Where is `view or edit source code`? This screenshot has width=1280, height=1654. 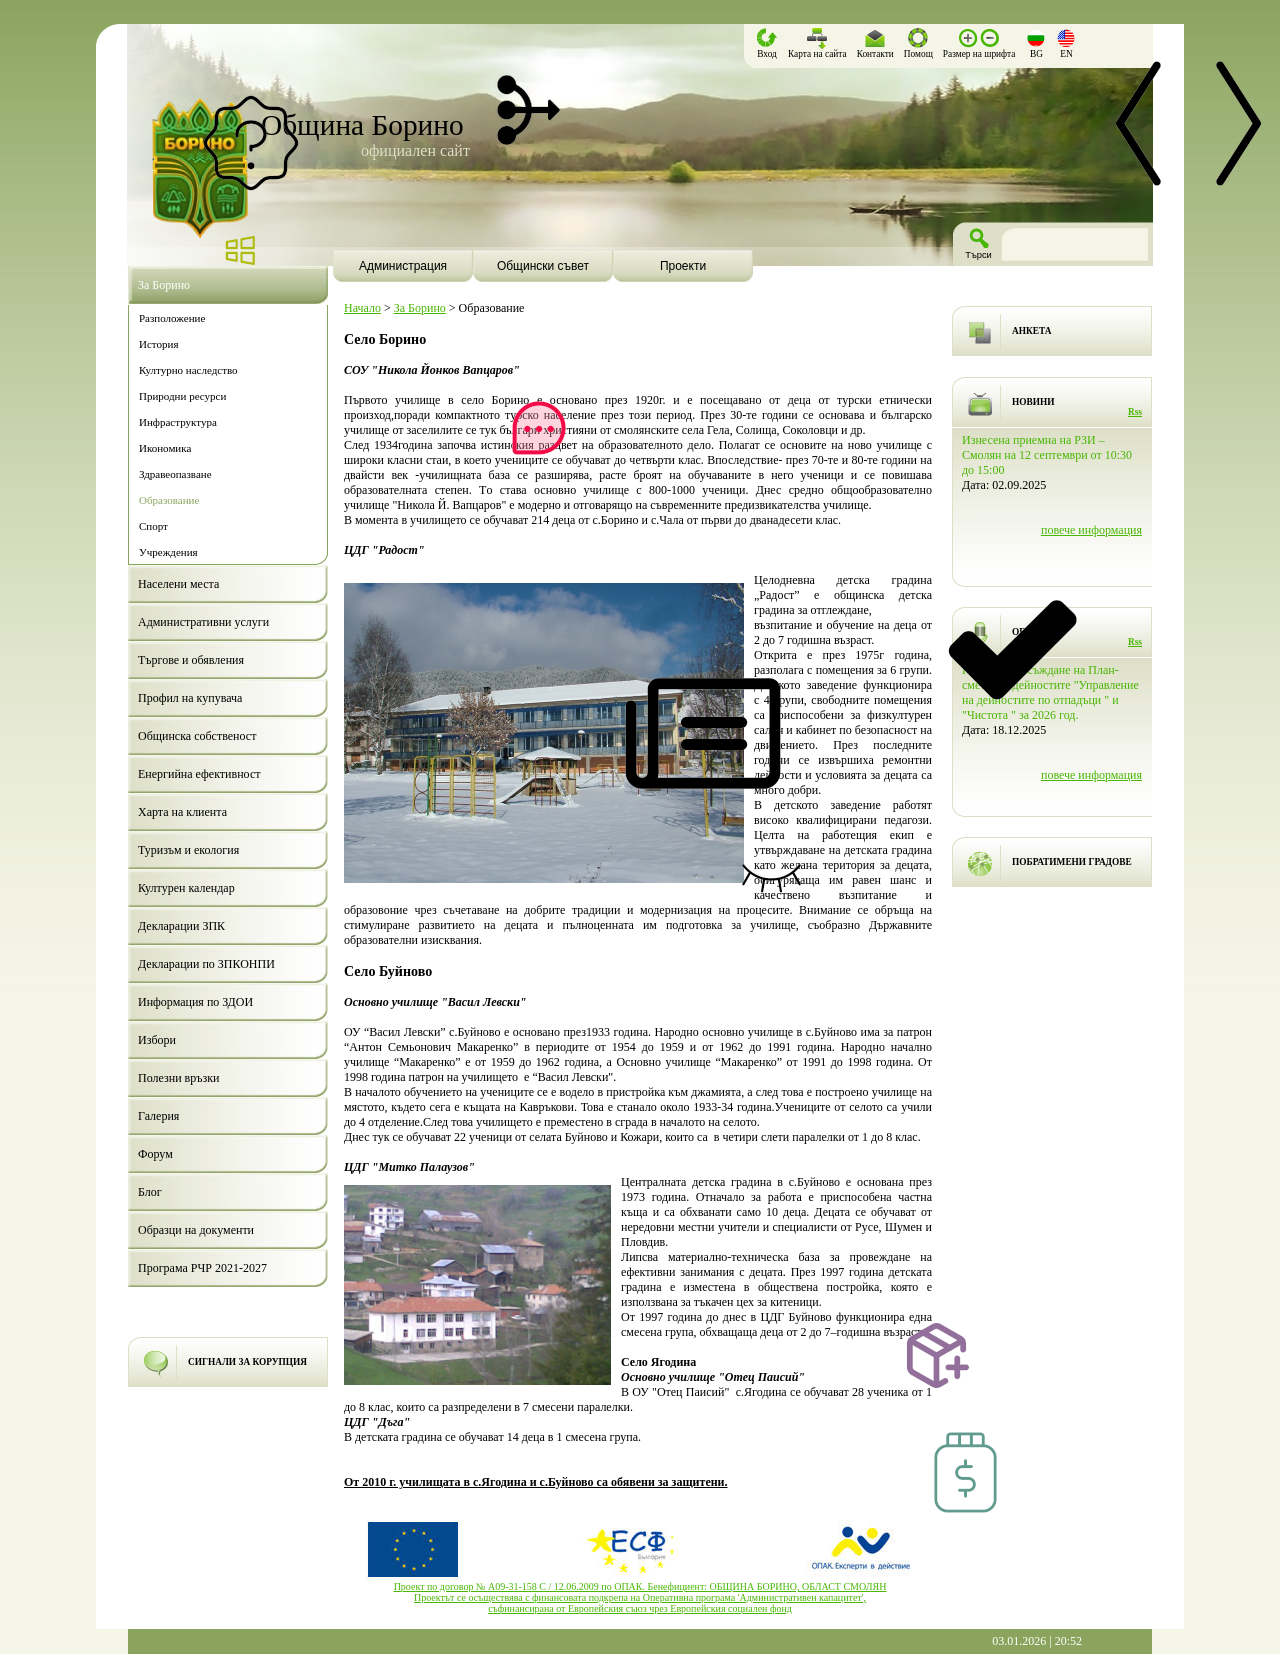 view or edit source code is located at coordinates (1188, 123).